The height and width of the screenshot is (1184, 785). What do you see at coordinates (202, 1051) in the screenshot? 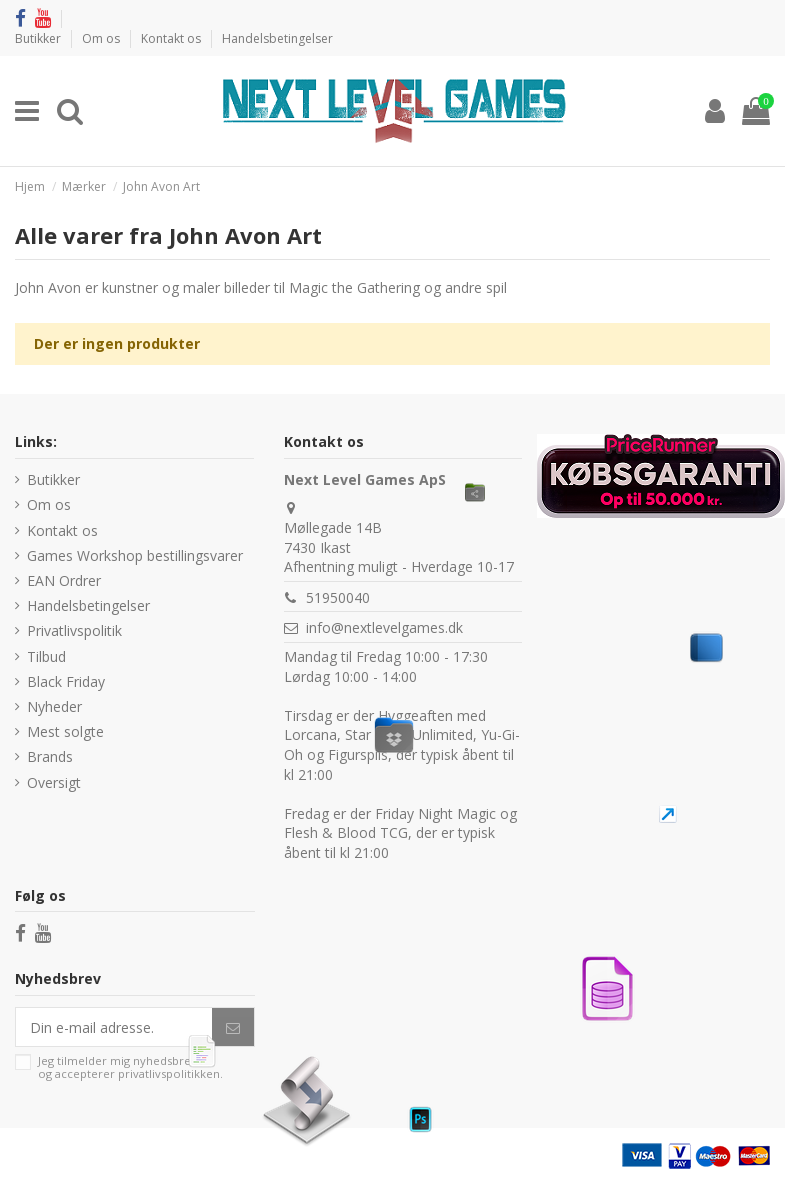
I see `indicates a COBOL source code file` at bounding box center [202, 1051].